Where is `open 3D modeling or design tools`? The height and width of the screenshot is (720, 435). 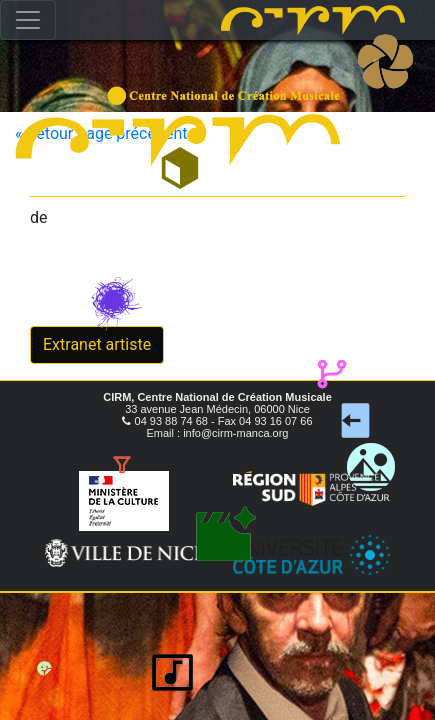
open 3D modeling or design tools is located at coordinates (180, 168).